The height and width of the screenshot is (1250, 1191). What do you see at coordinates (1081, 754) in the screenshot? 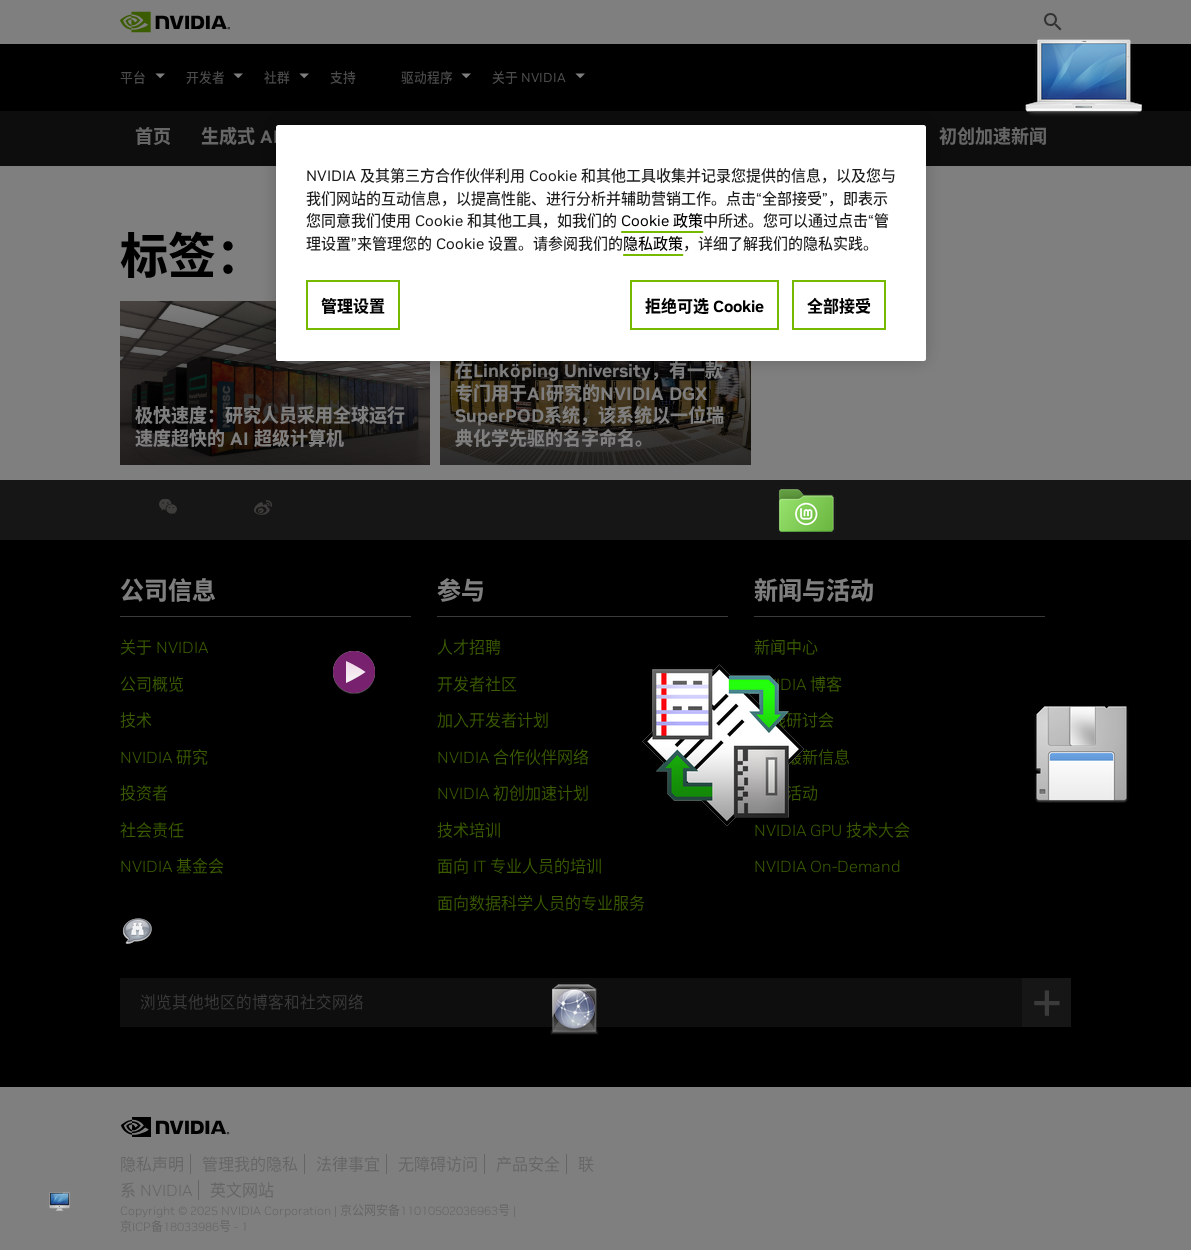
I see `magneto-optical disk drive or storage device` at bounding box center [1081, 754].